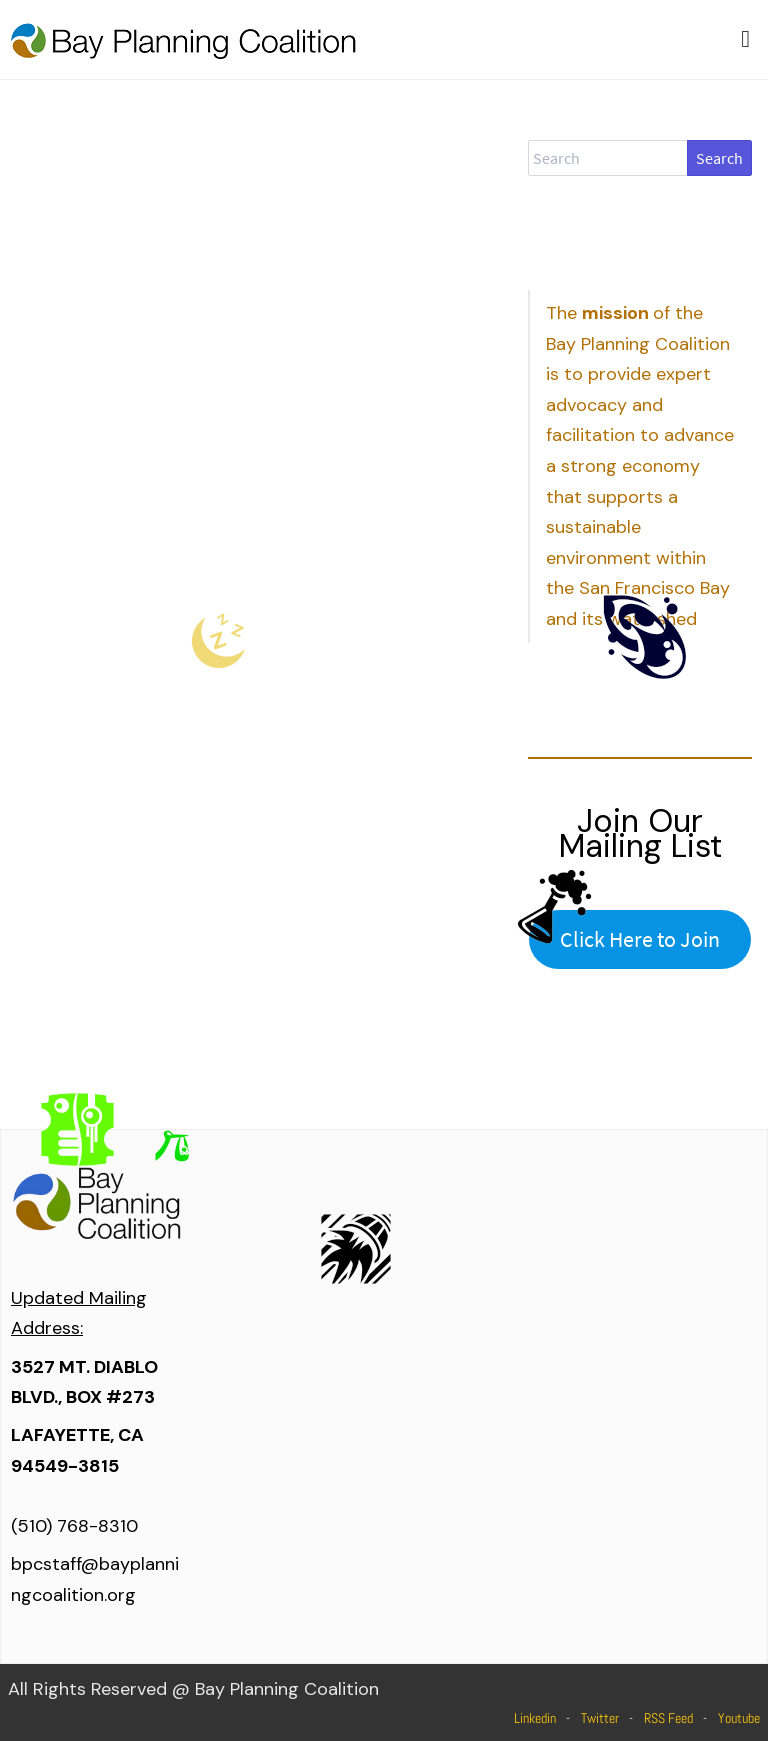  What do you see at coordinates (219, 641) in the screenshot?
I see `enable sleep or night mode` at bounding box center [219, 641].